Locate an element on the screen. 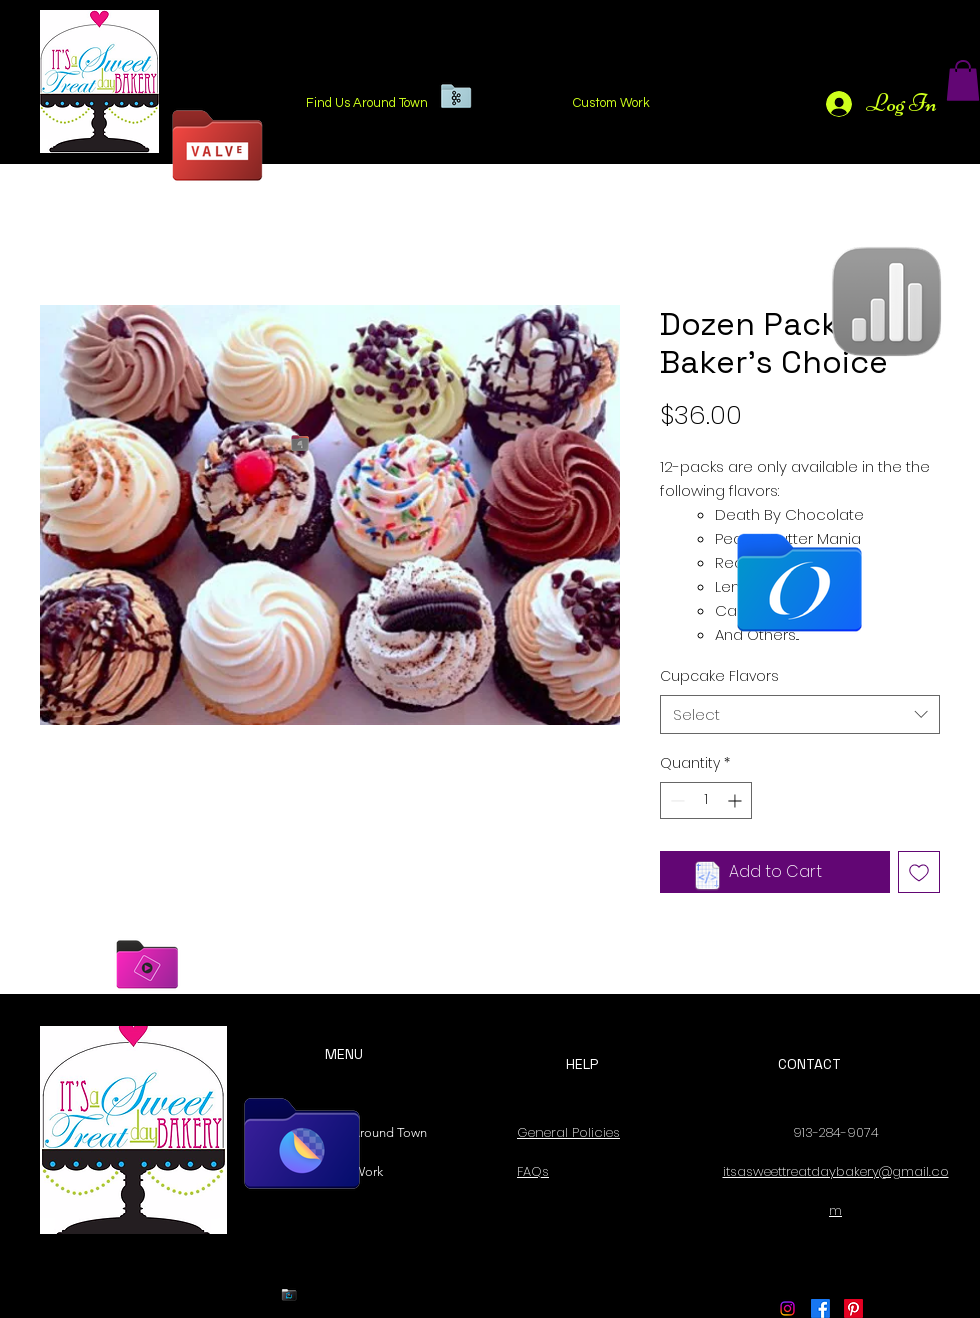 This screenshot has width=980, height=1318. open numbers spreadsheet app is located at coordinates (886, 301).